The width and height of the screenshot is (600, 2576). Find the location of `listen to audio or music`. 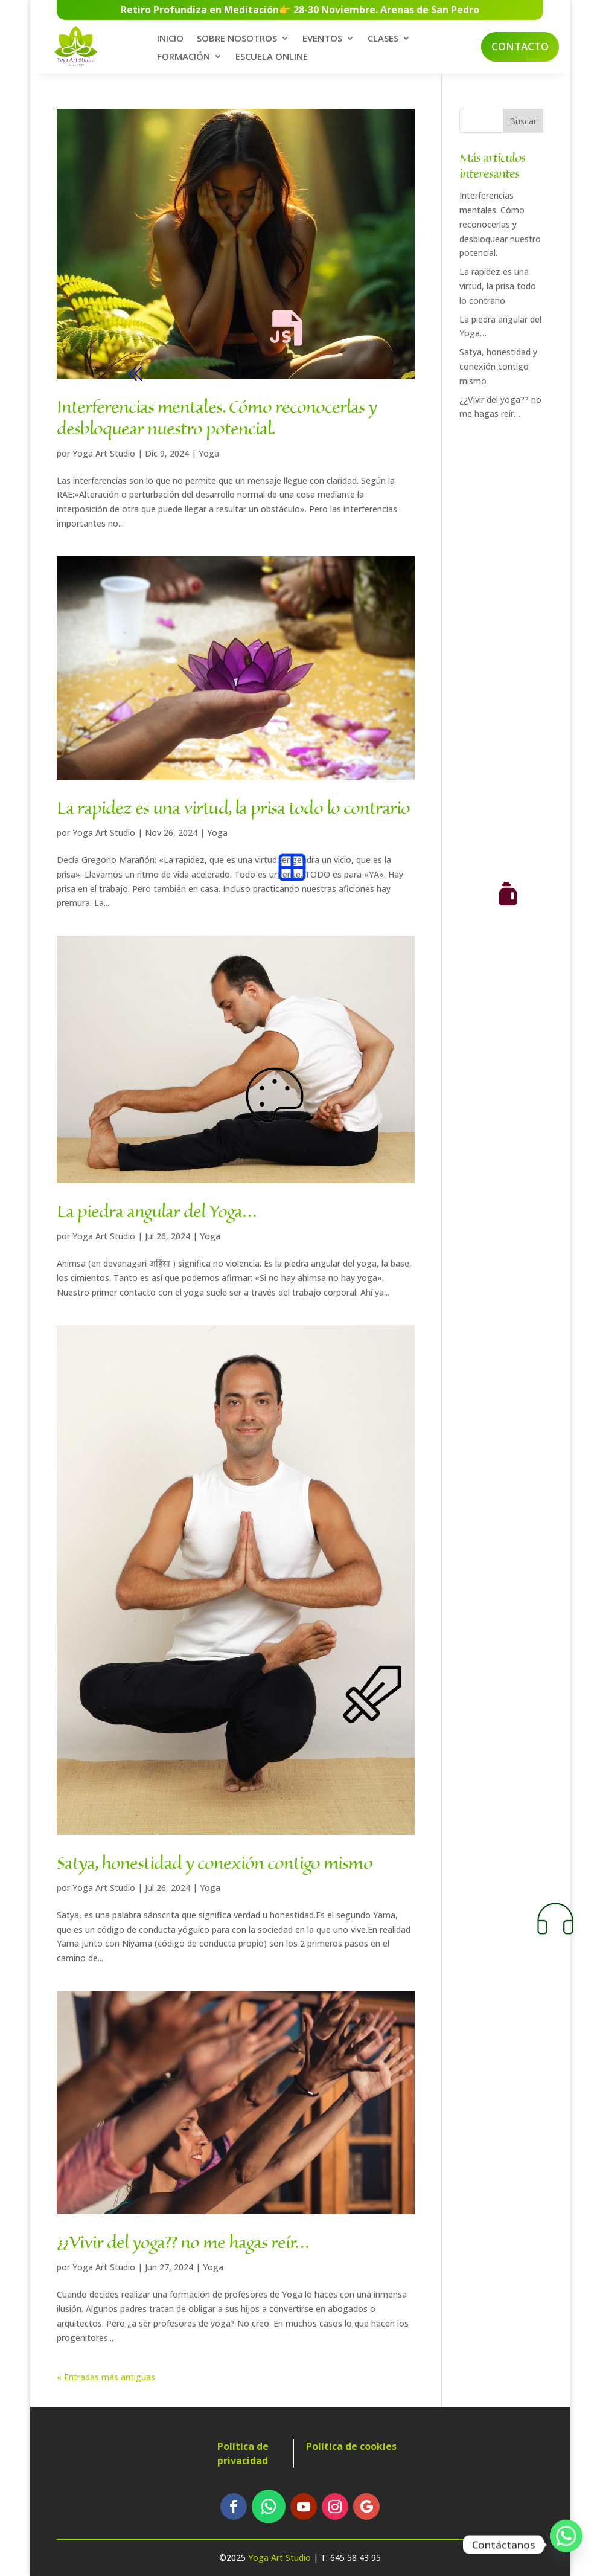

listen to audio or music is located at coordinates (555, 1921).